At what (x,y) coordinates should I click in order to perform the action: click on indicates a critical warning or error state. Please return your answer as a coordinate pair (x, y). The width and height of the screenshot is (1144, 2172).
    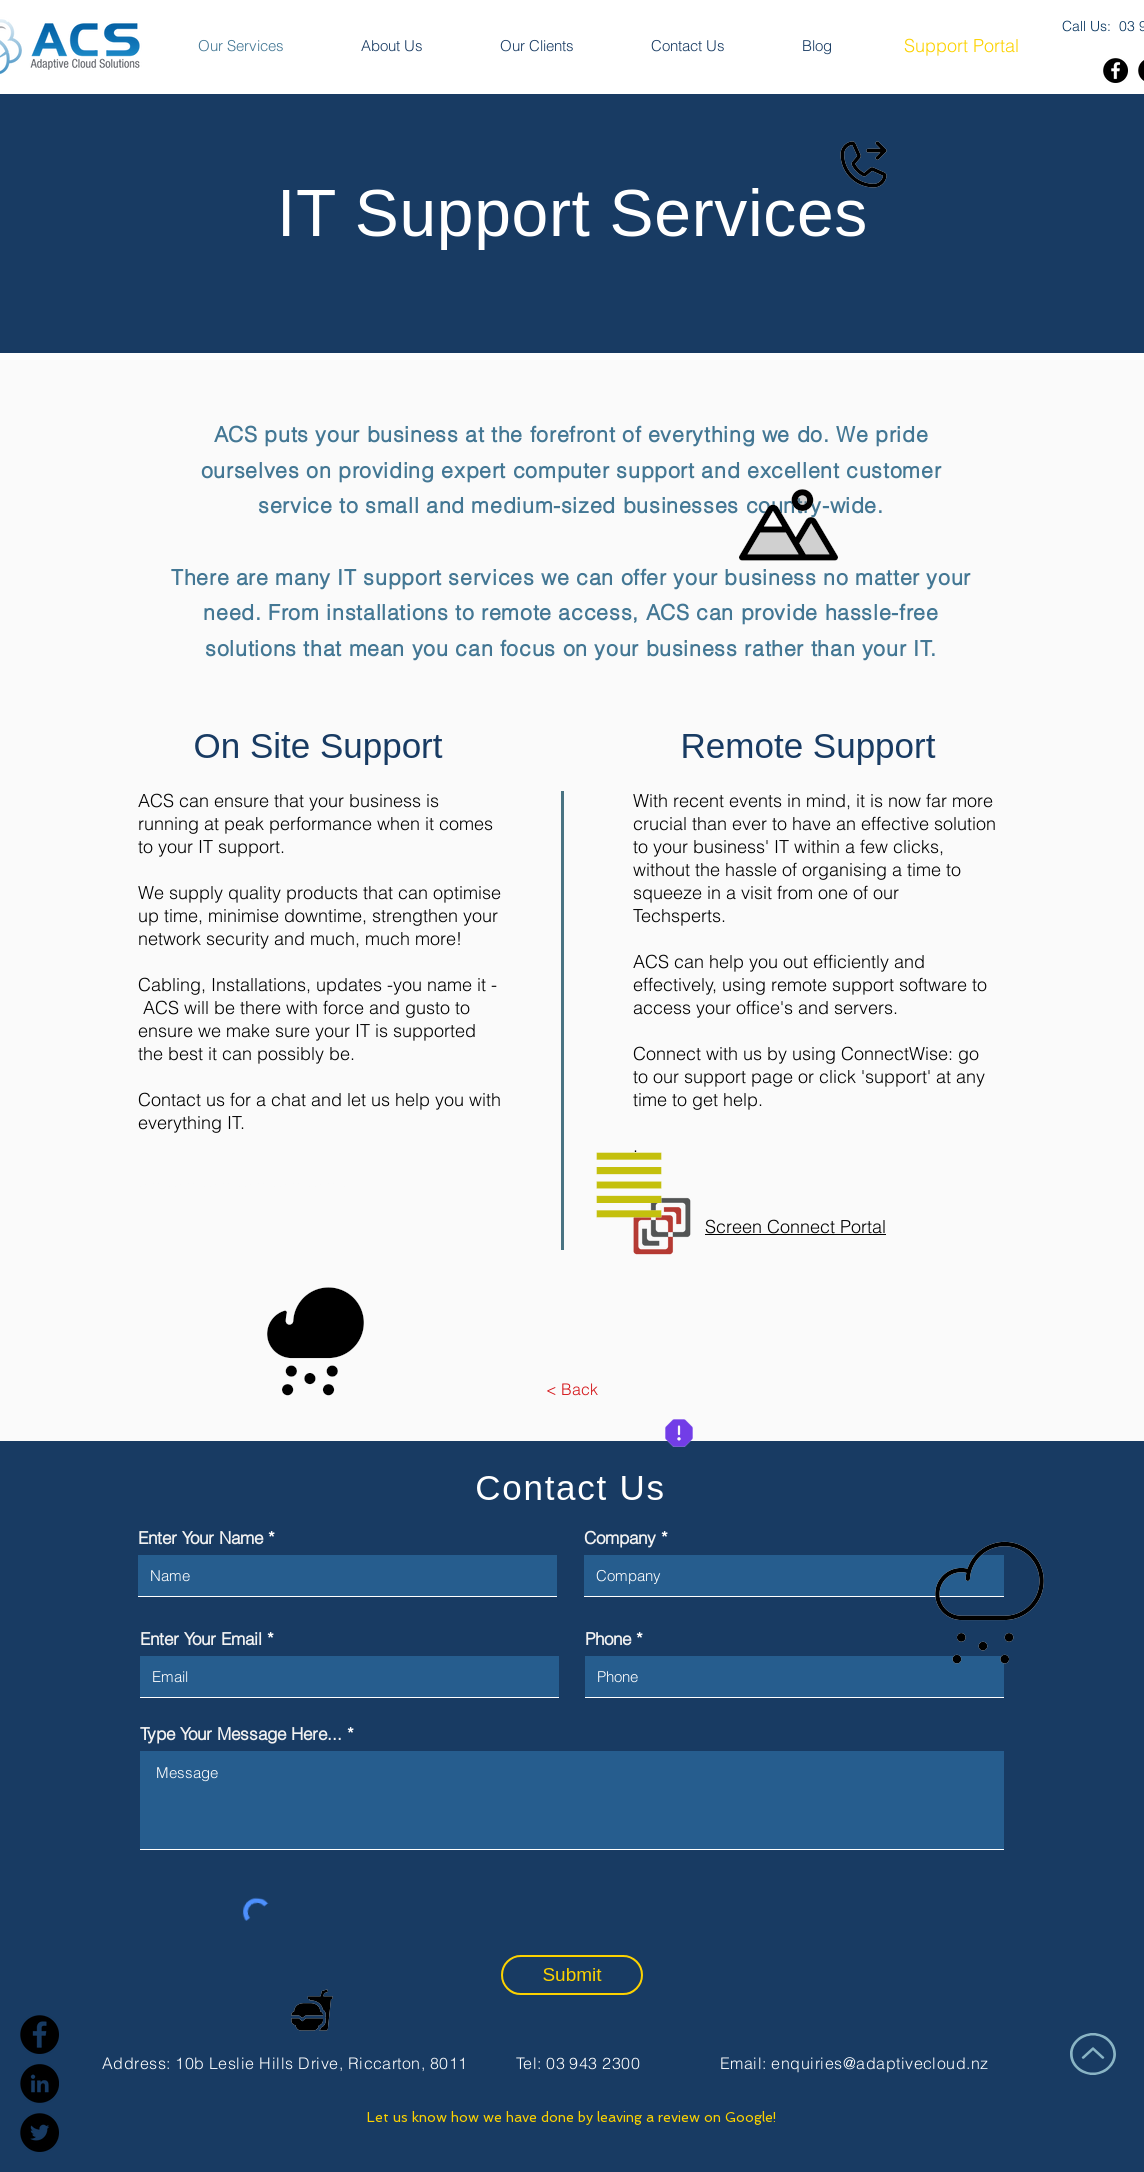
    Looking at the image, I should click on (679, 1433).